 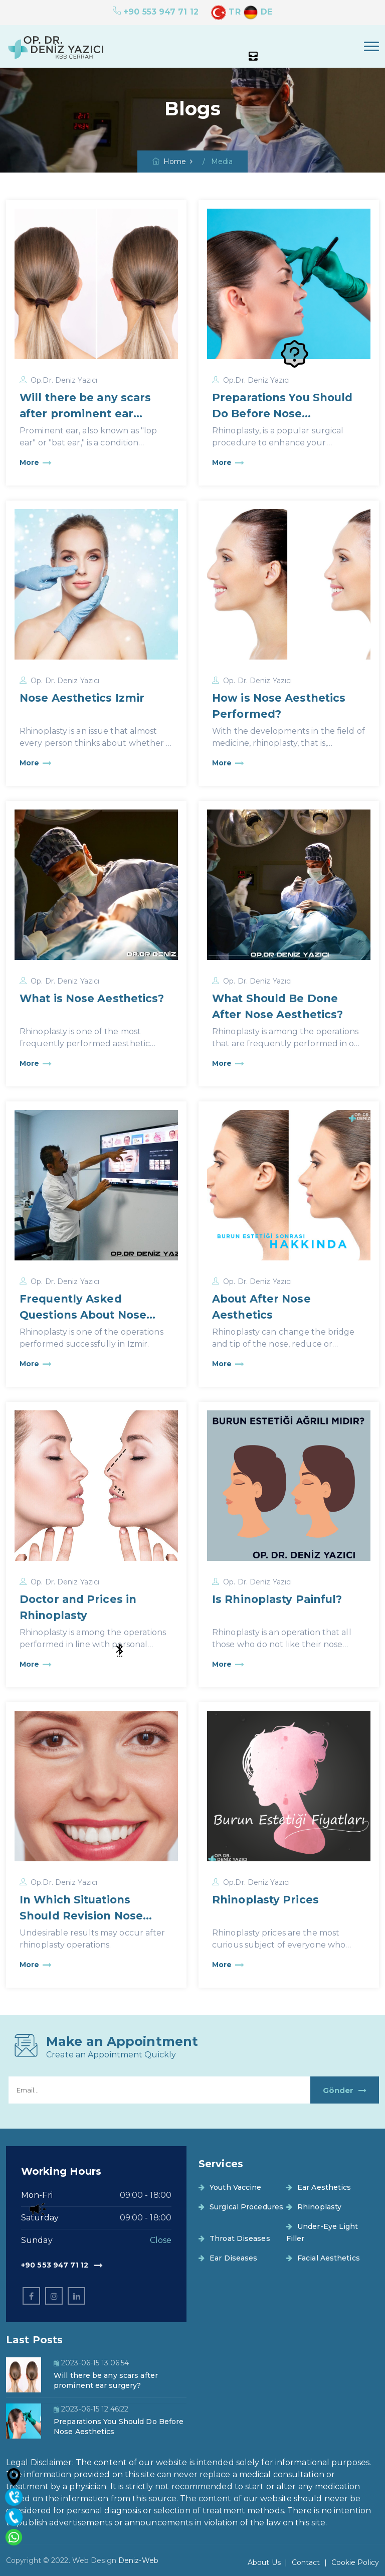 What do you see at coordinates (253, 56) in the screenshot?
I see `view all inboxes` at bounding box center [253, 56].